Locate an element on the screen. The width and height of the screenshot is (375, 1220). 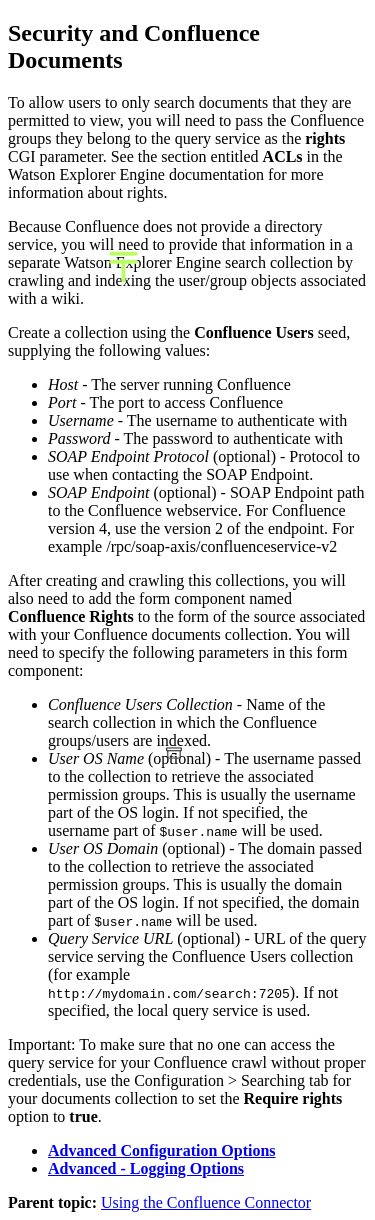
indicates kazakhstani tenge currency is located at coordinates (123, 266).